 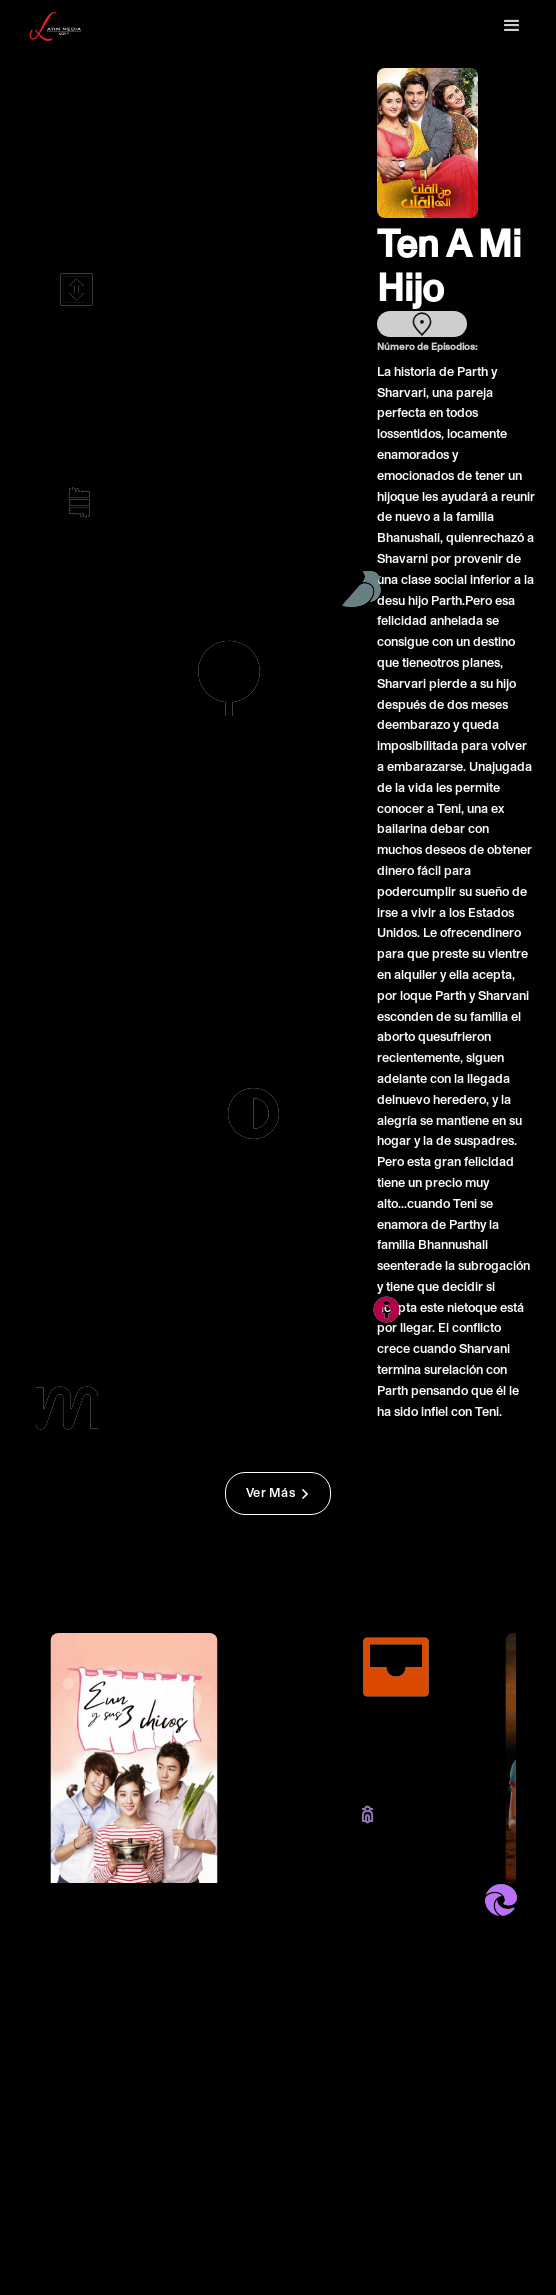 What do you see at coordinates (362, 588) in the screenshot?
I see `open yuque documentation platform` at bounding box center [362, 588].